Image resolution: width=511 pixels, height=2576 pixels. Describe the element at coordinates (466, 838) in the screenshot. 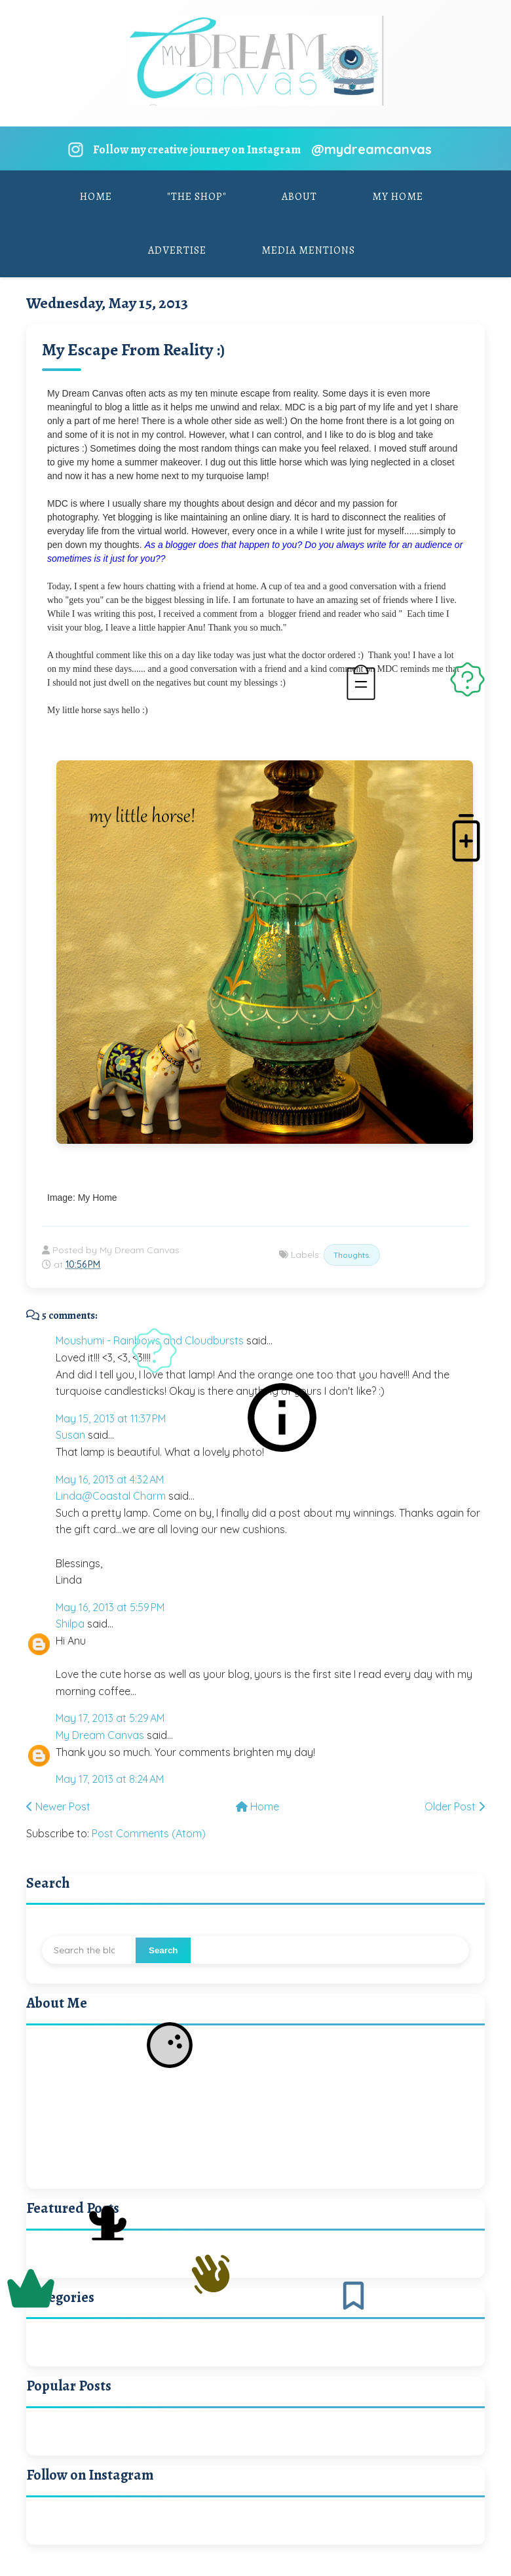

I see `add a new battery or power source` at that location.